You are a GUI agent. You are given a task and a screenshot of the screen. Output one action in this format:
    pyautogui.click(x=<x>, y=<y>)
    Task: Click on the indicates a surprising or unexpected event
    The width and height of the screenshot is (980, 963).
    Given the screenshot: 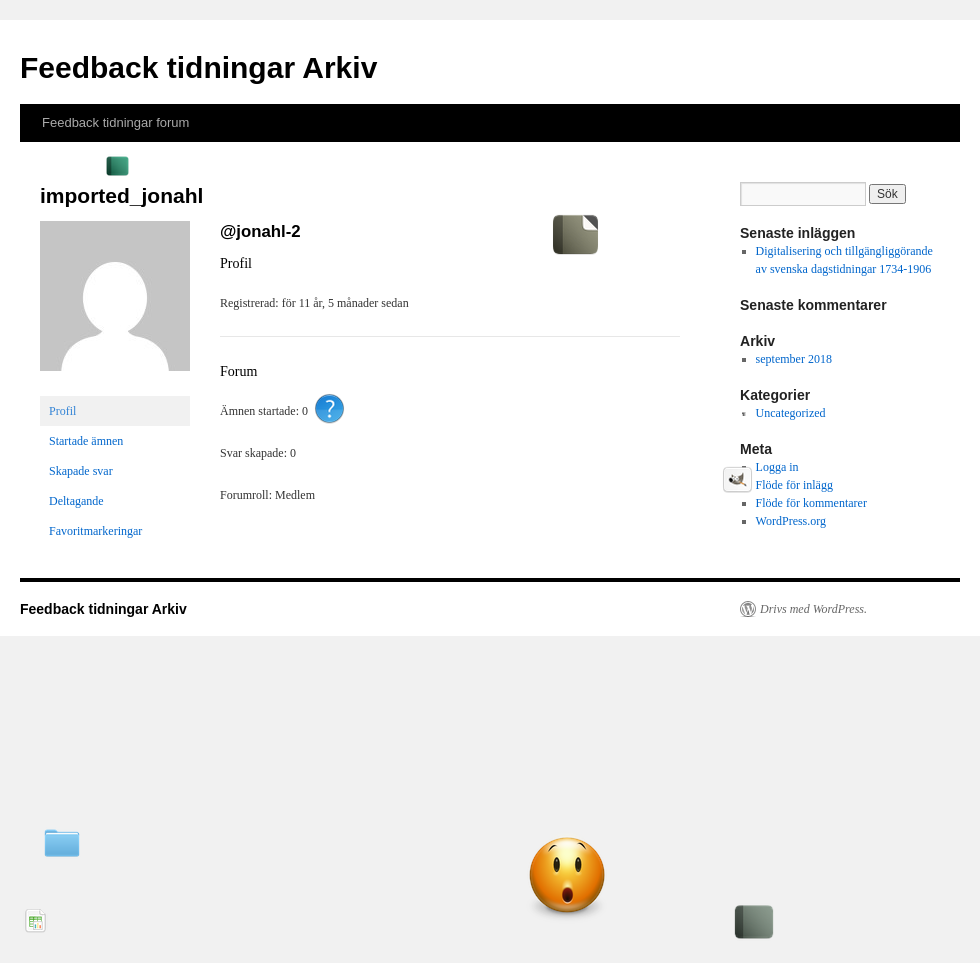 What is the action you would take?
    pyautogui.click(x=567, y=878)
    